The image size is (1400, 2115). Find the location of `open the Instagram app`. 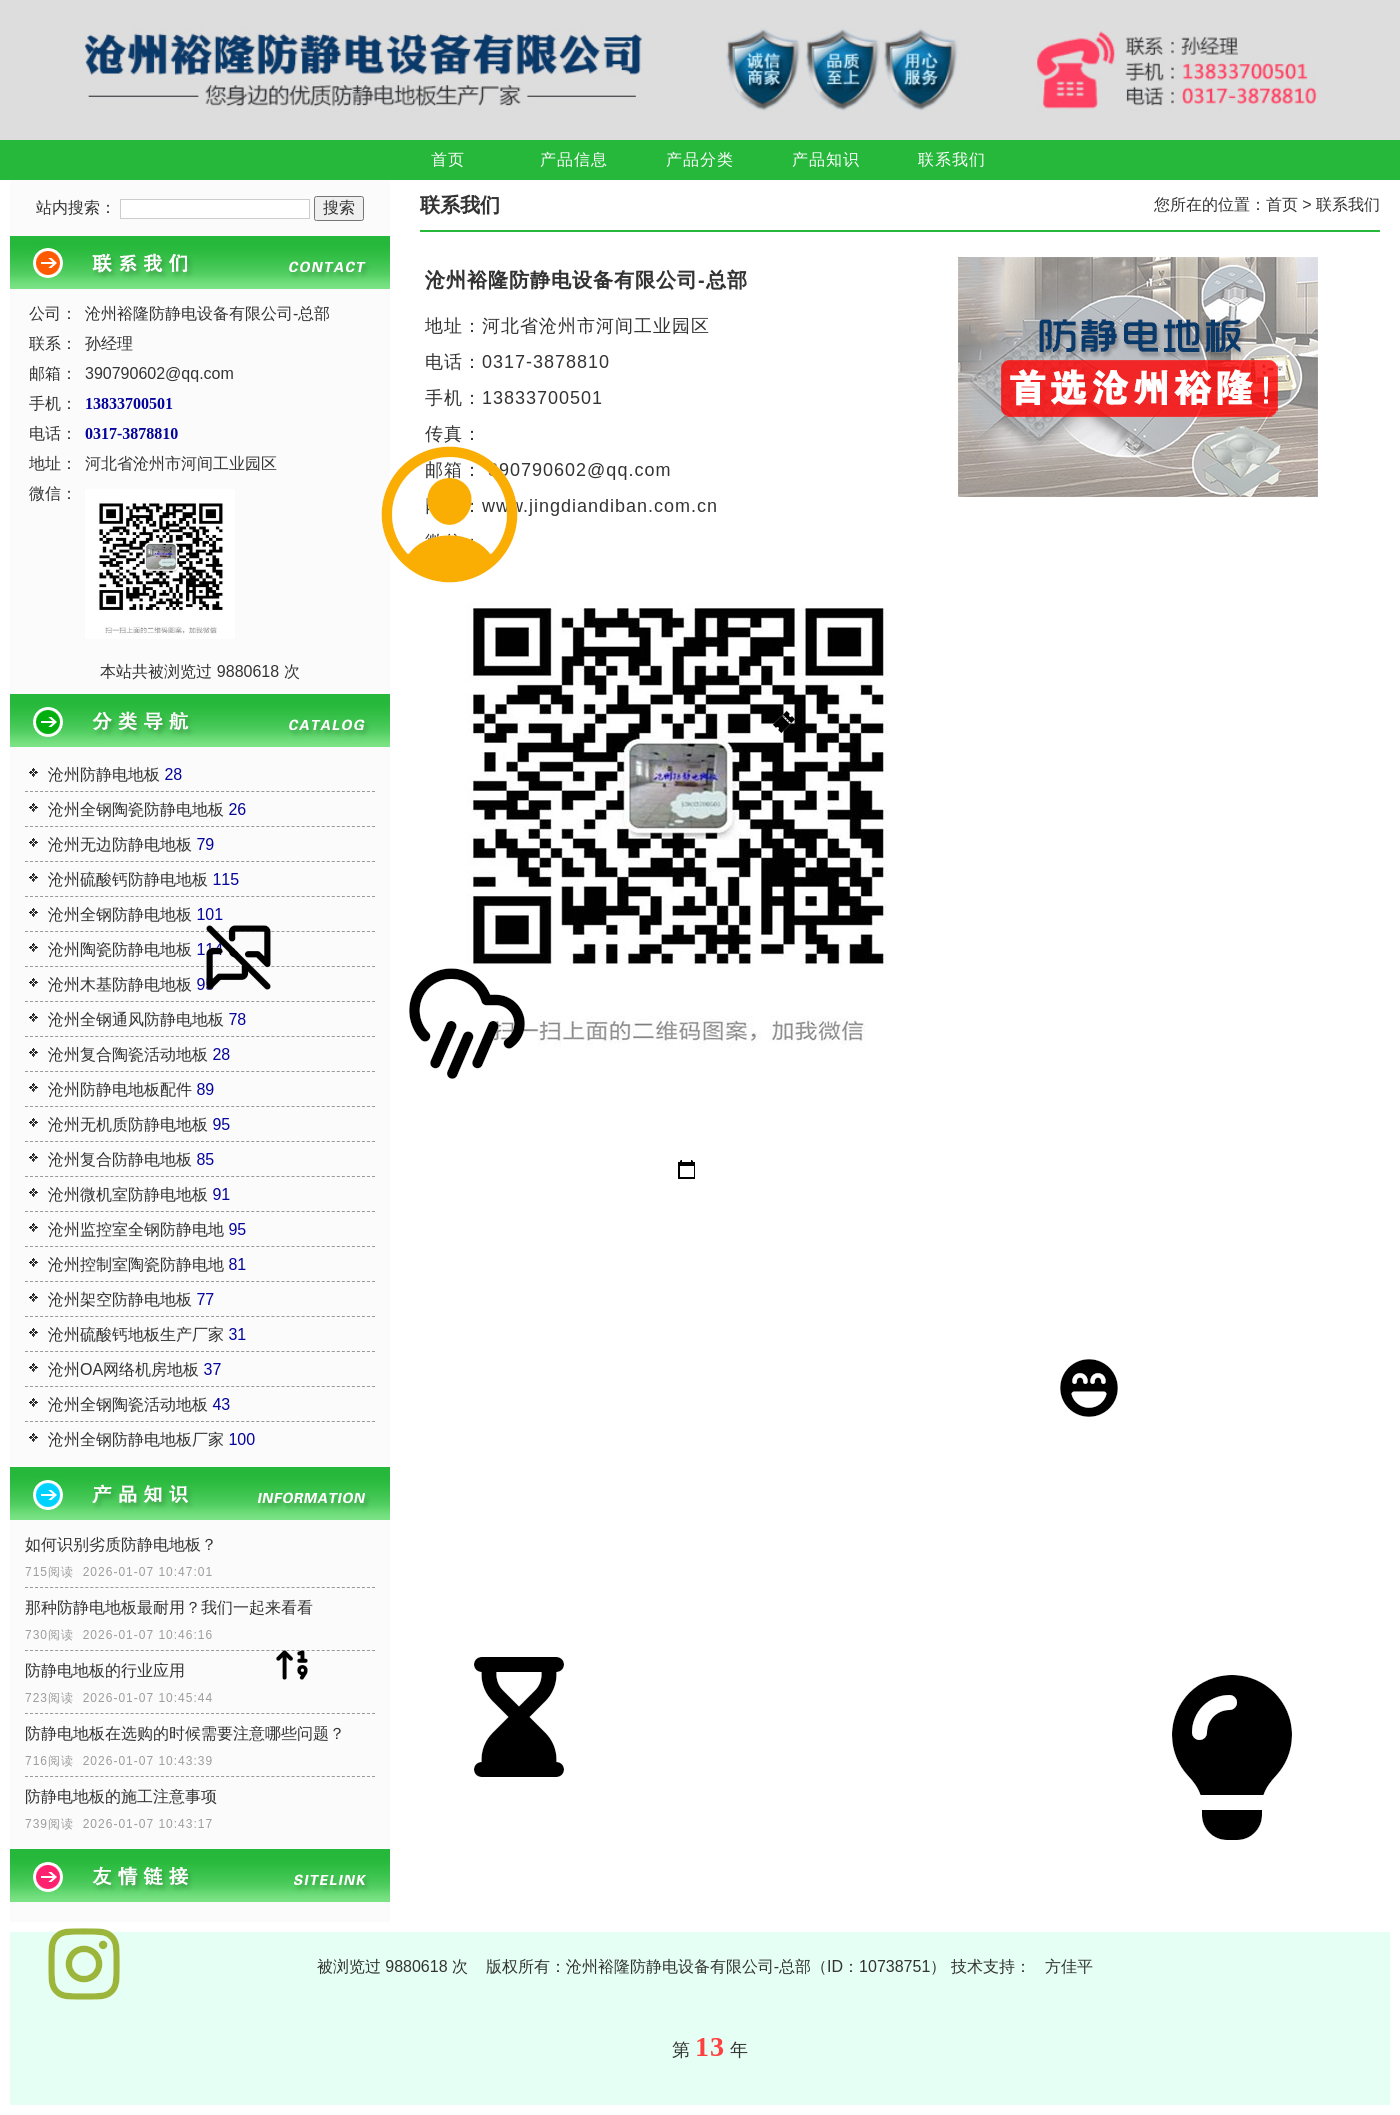

open the Instagram app is located at coordinates (84, 1964).